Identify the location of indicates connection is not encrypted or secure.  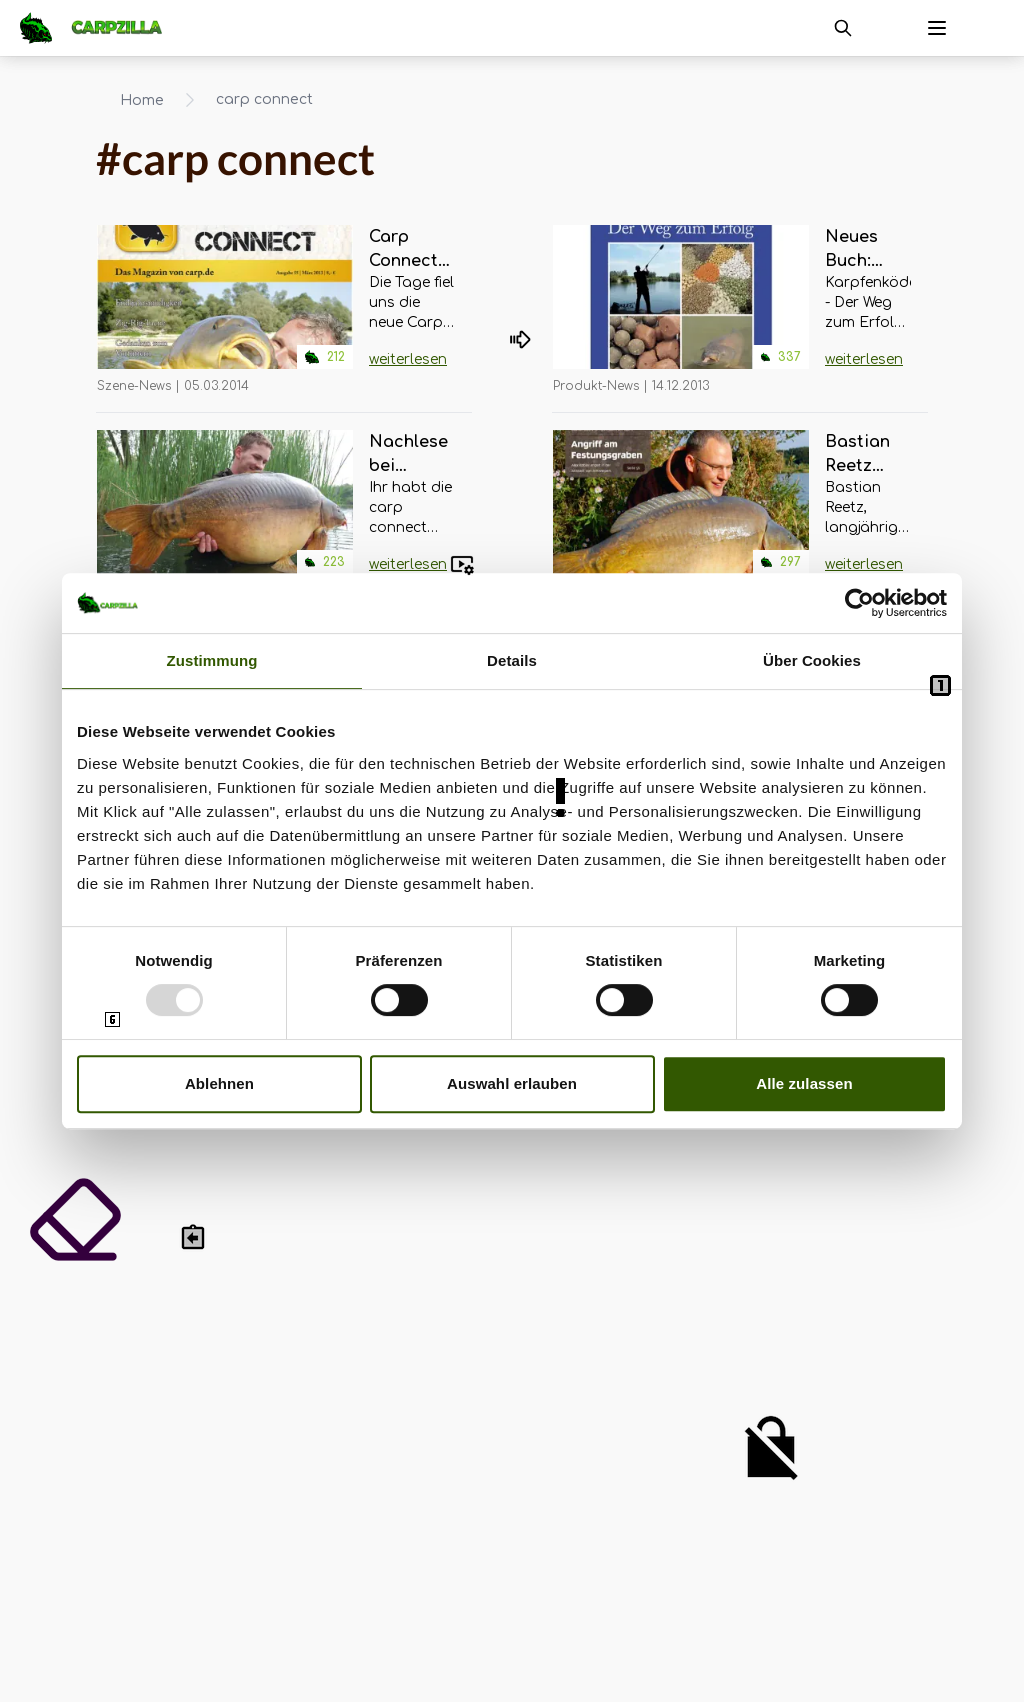
(771, 1448).